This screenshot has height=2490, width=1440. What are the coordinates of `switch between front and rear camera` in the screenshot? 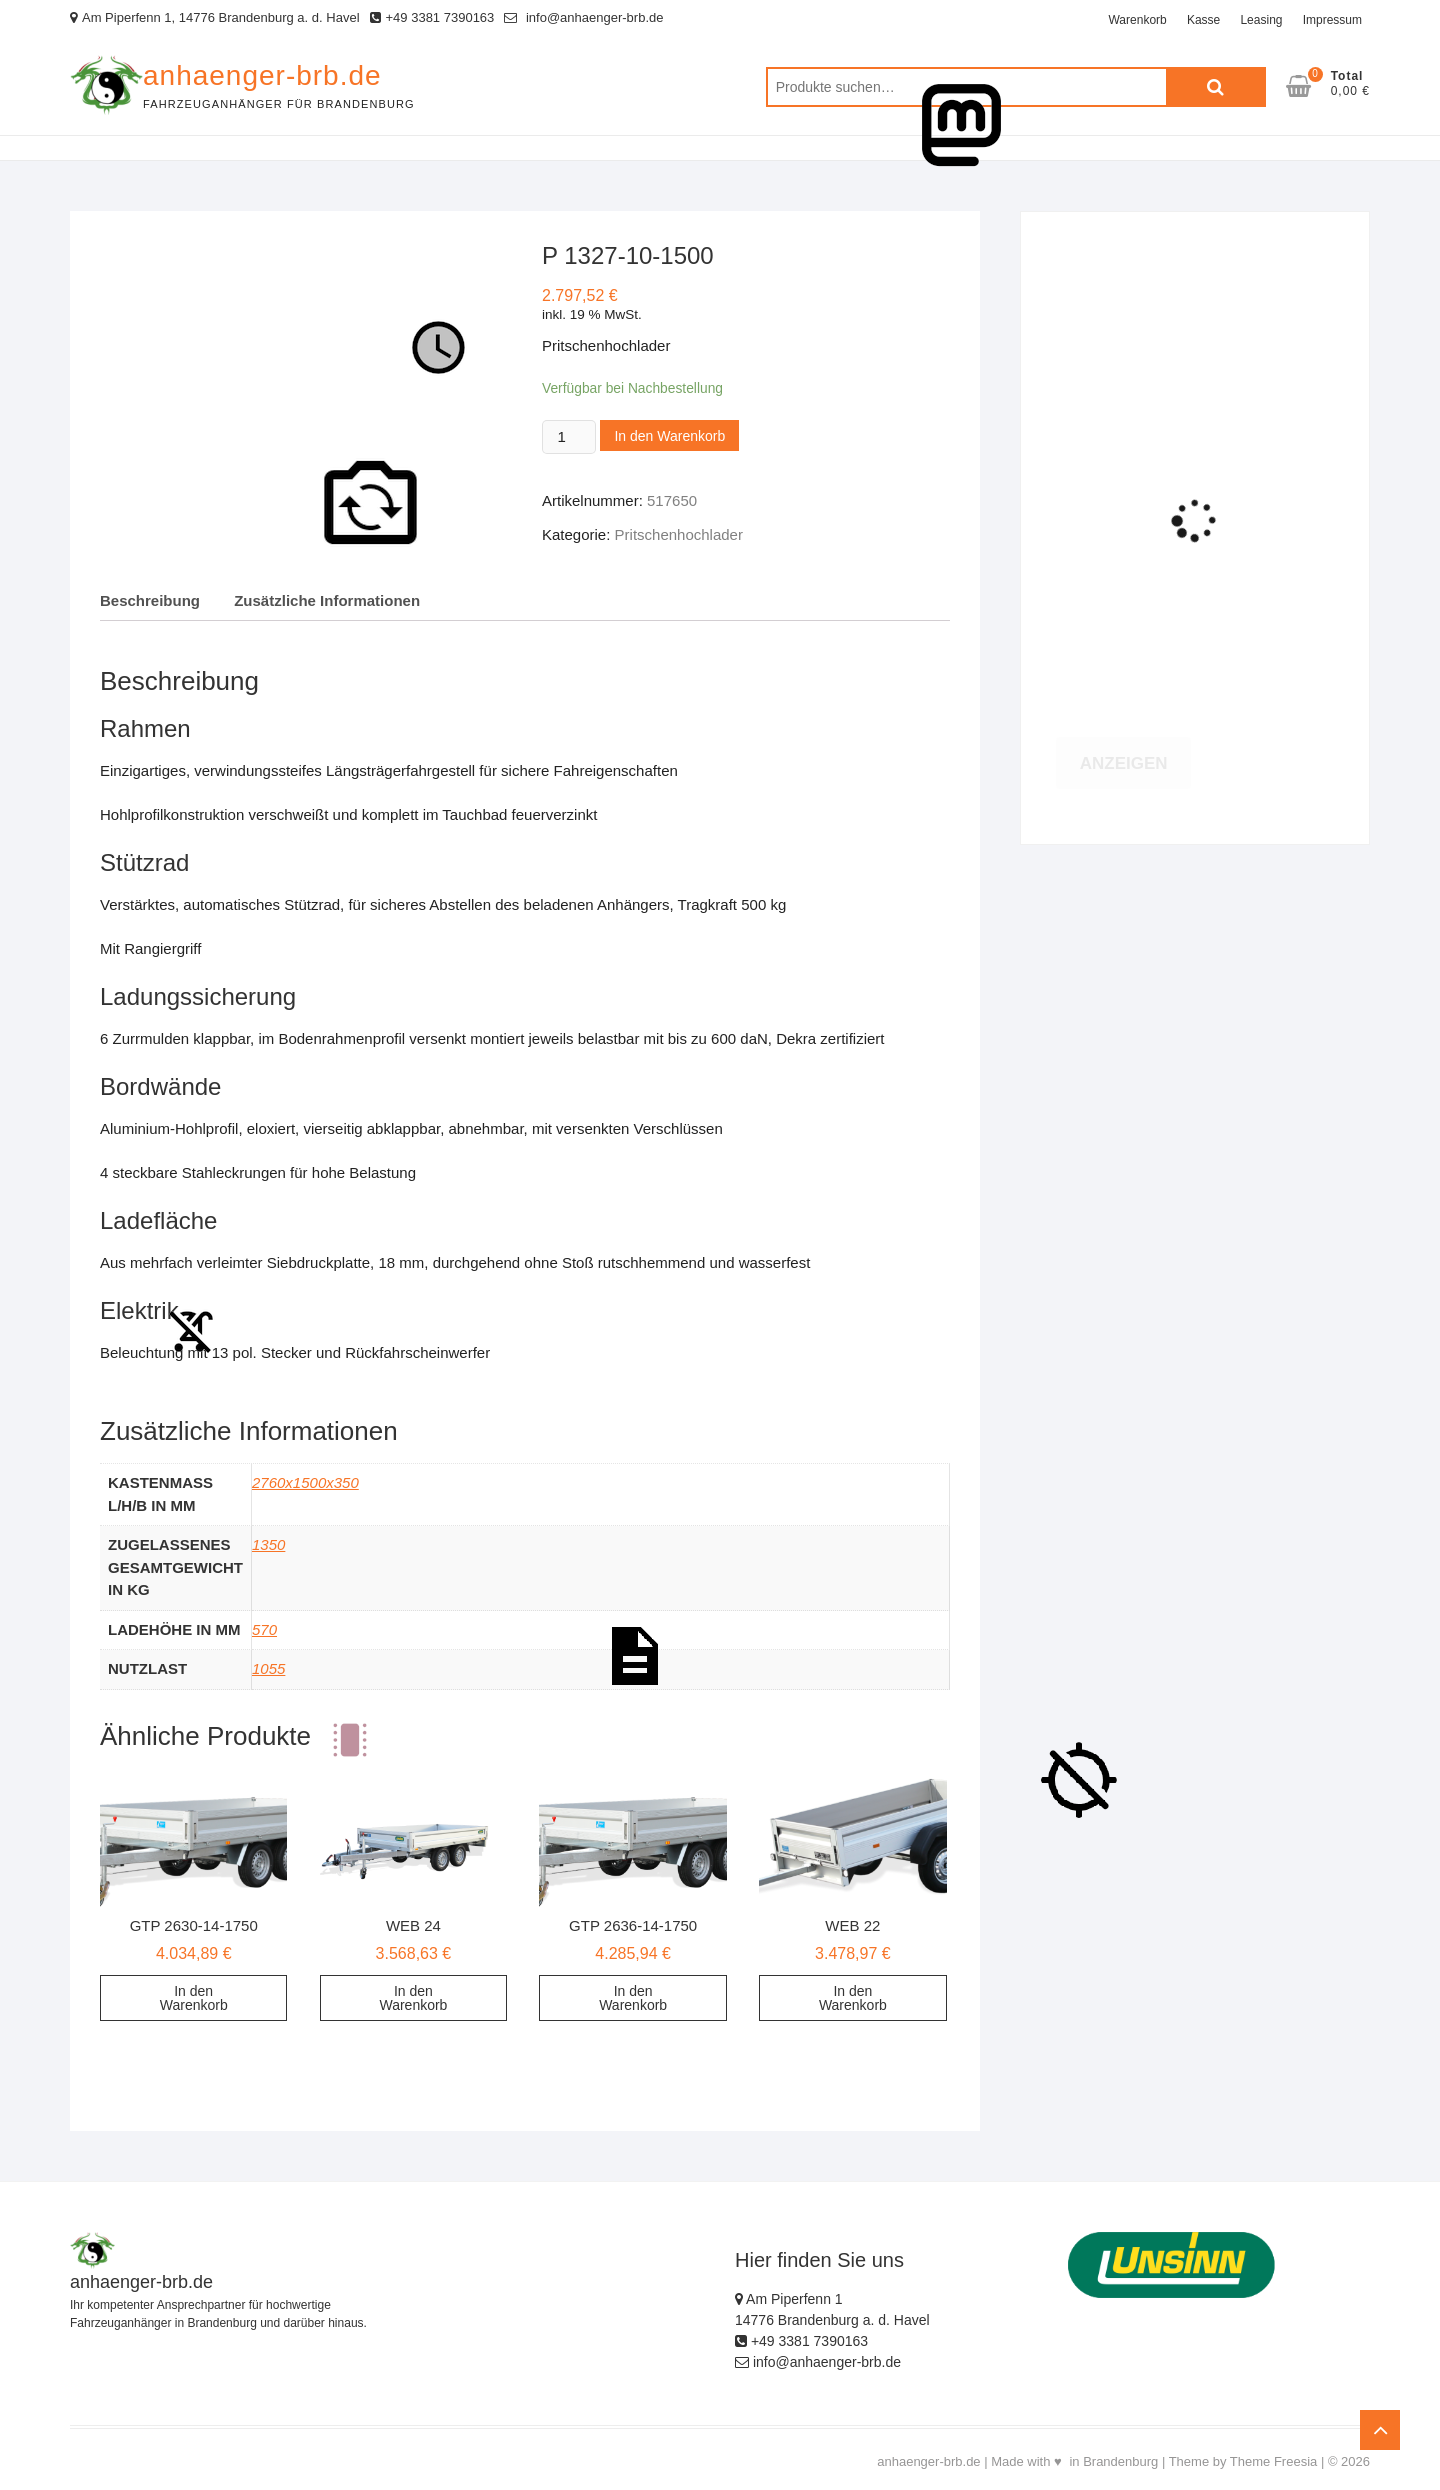 It's located at (370, 502).